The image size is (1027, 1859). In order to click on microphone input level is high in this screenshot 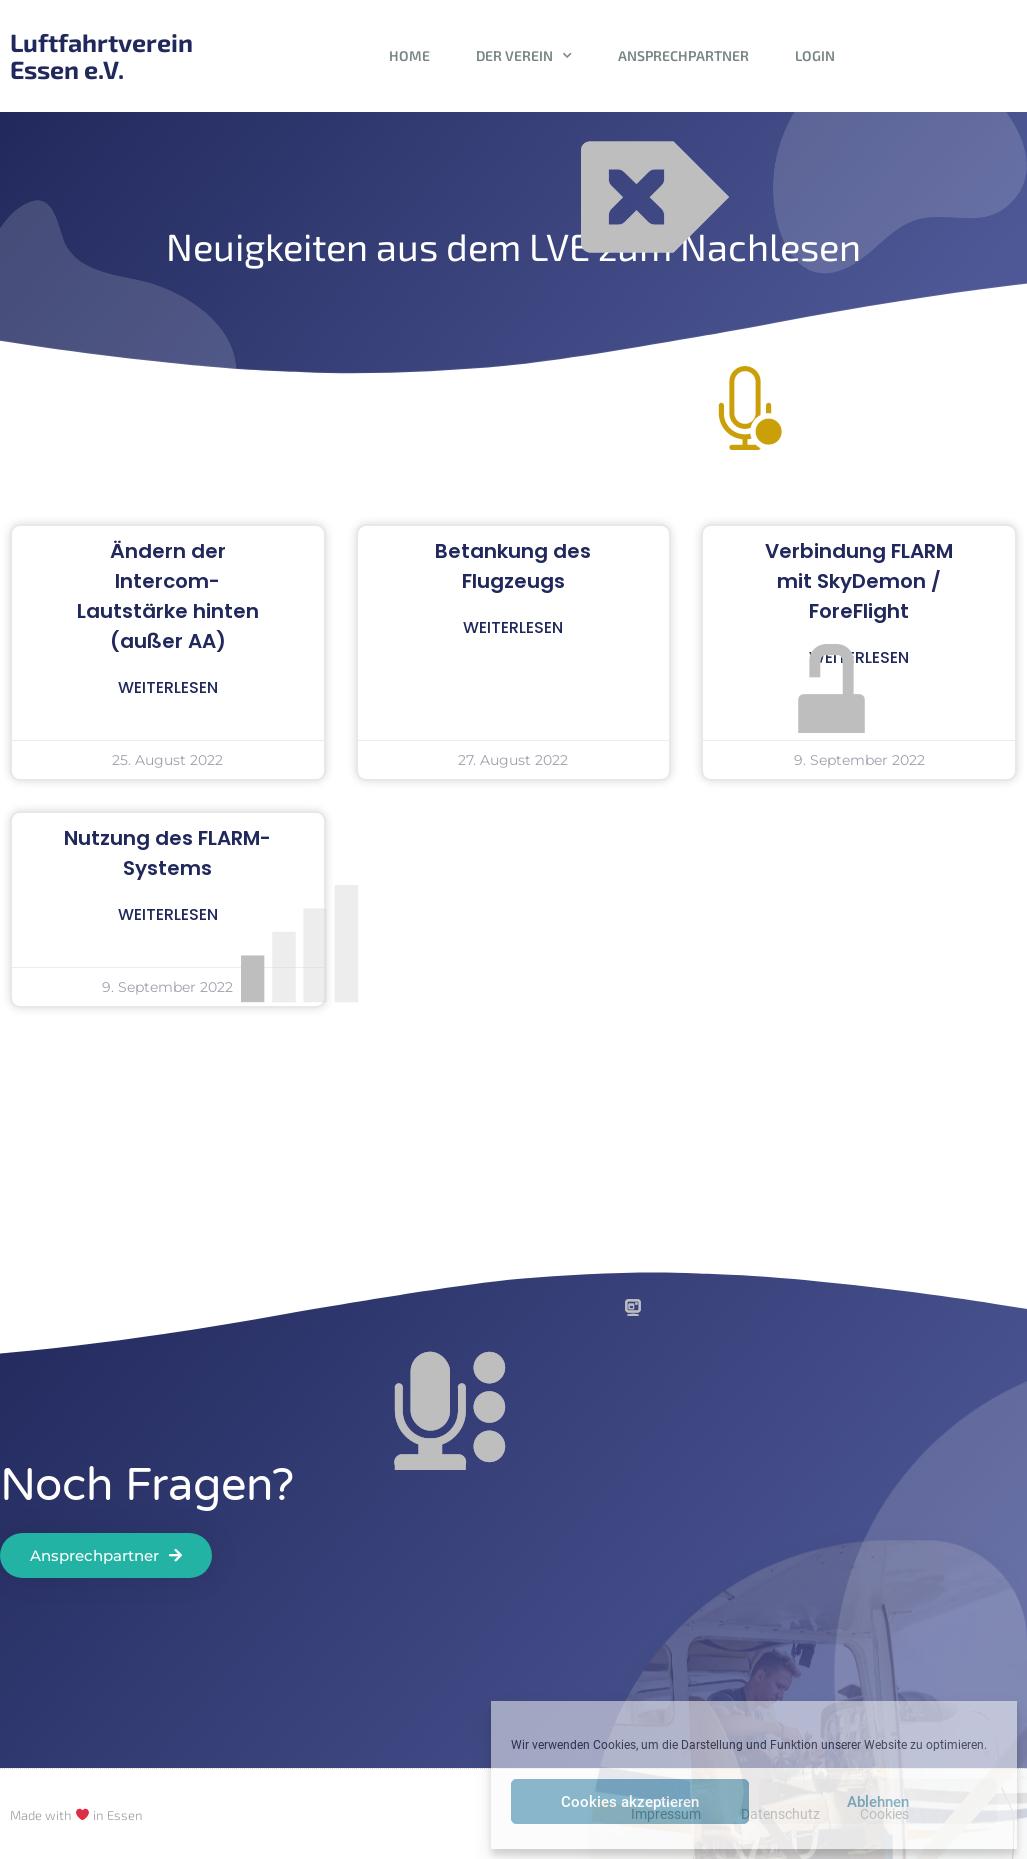, I will do `click(450, 1407)`.